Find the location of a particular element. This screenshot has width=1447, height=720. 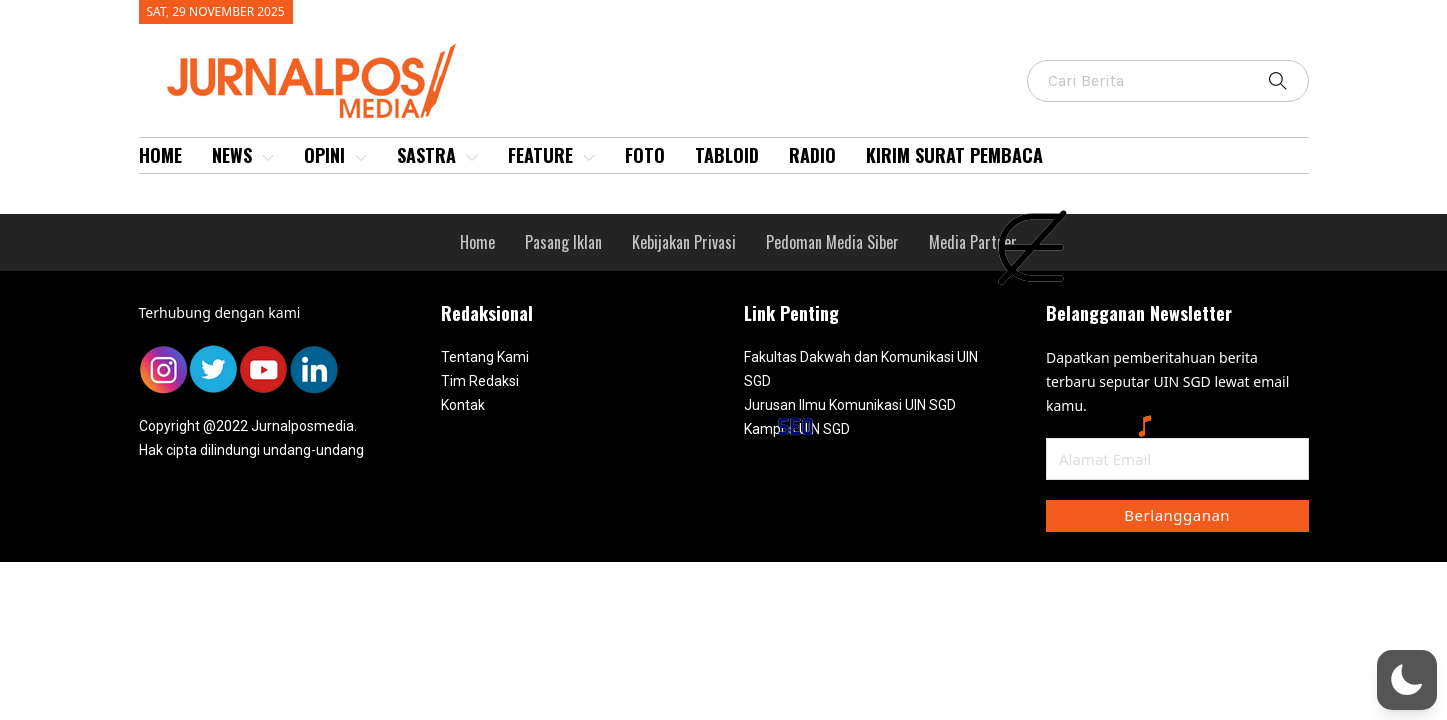

play or access music is located at coordinates (1145, 426).